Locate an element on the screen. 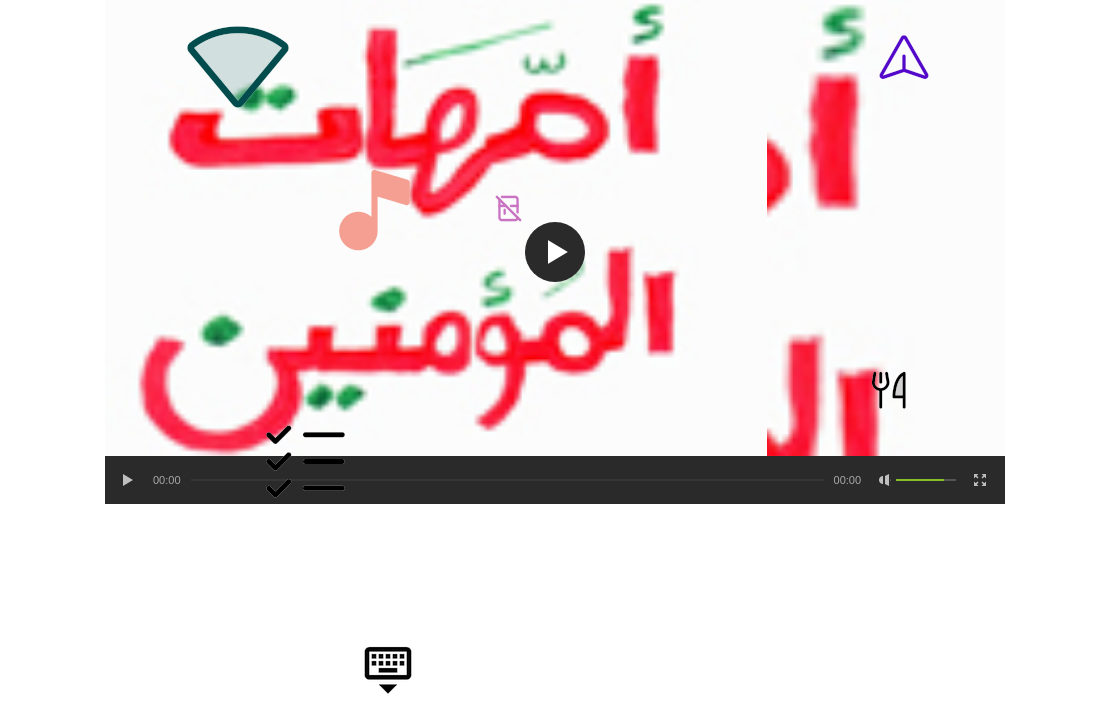 The width and height of the screenshot is (1110, 720). strong wifi signal connected is located at coordinates (238, 67).